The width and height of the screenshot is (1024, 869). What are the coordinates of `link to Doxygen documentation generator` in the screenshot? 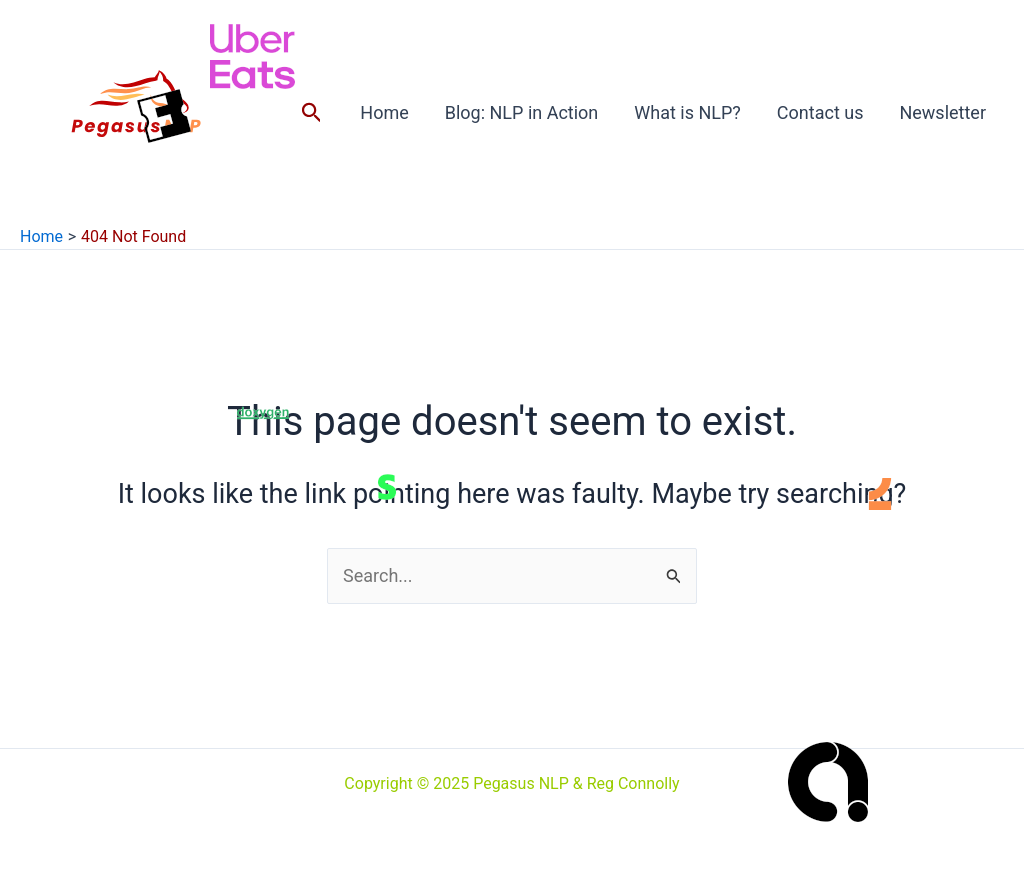 It's located at (263, 413).